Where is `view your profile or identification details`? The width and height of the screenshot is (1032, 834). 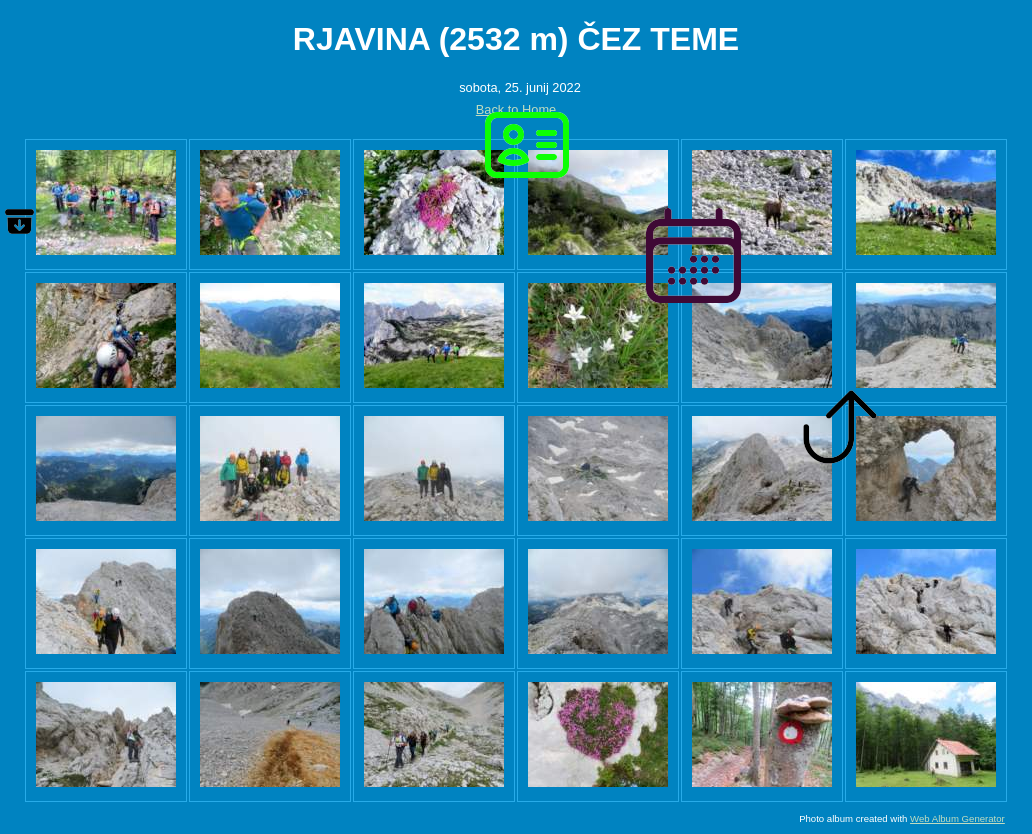
view your profile or identification details is located at coordinates (527, 145).